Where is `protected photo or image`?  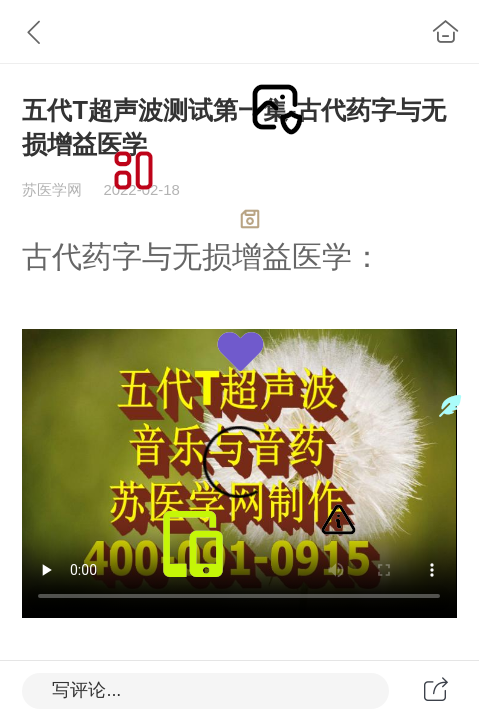
protected photo or image is located at coordinates (275, 107).